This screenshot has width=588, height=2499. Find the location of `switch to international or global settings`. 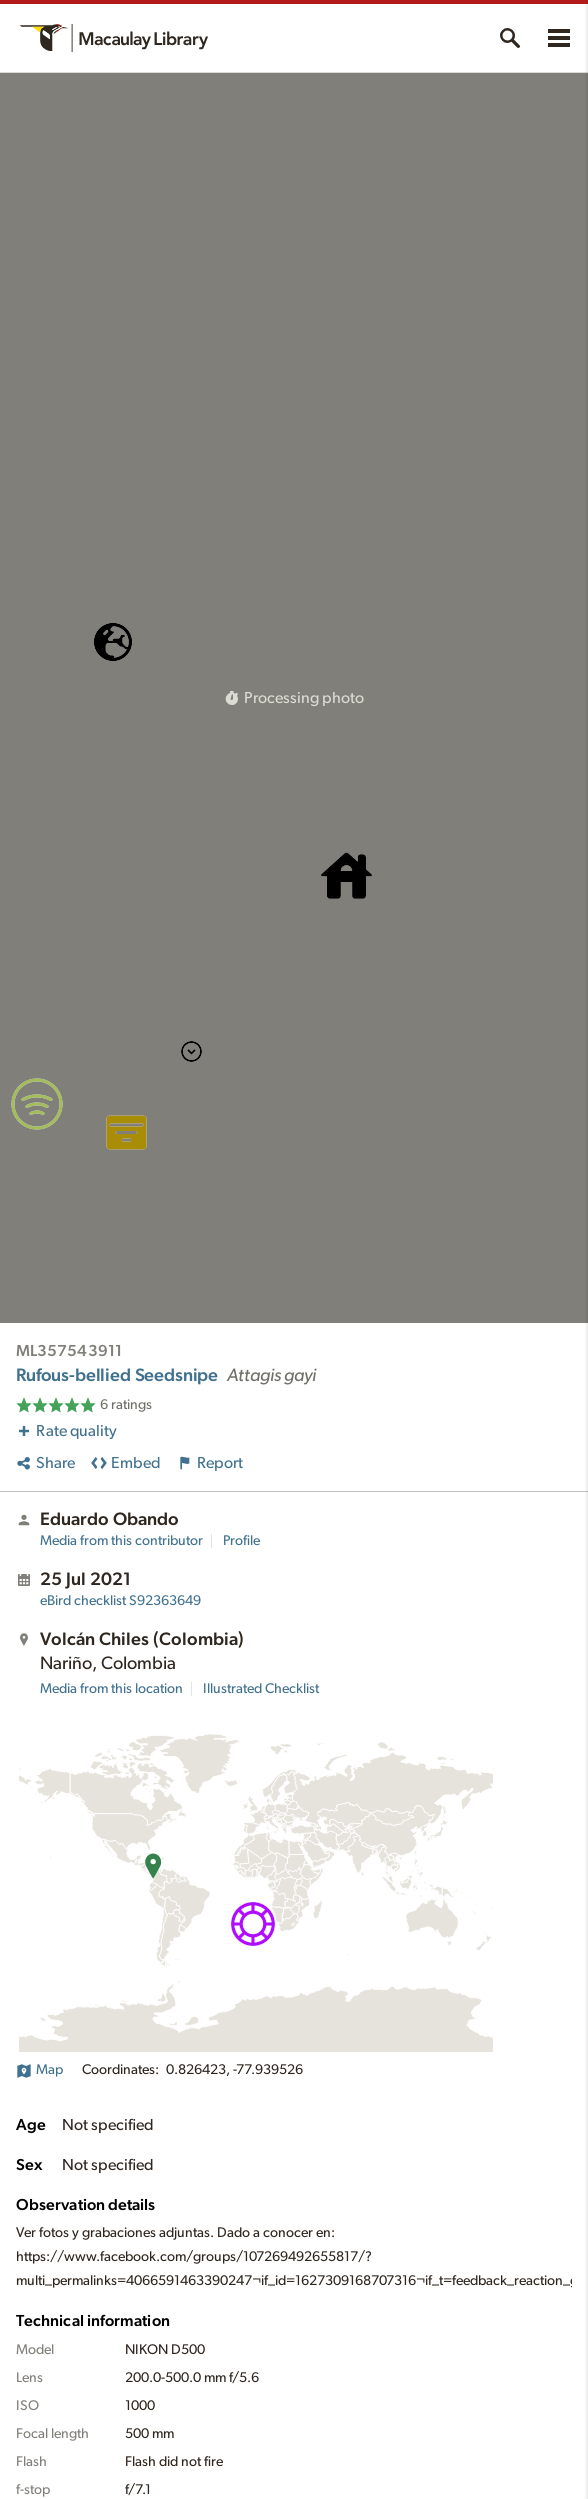

switch to international or global settings is located at coordinates (113, 642).